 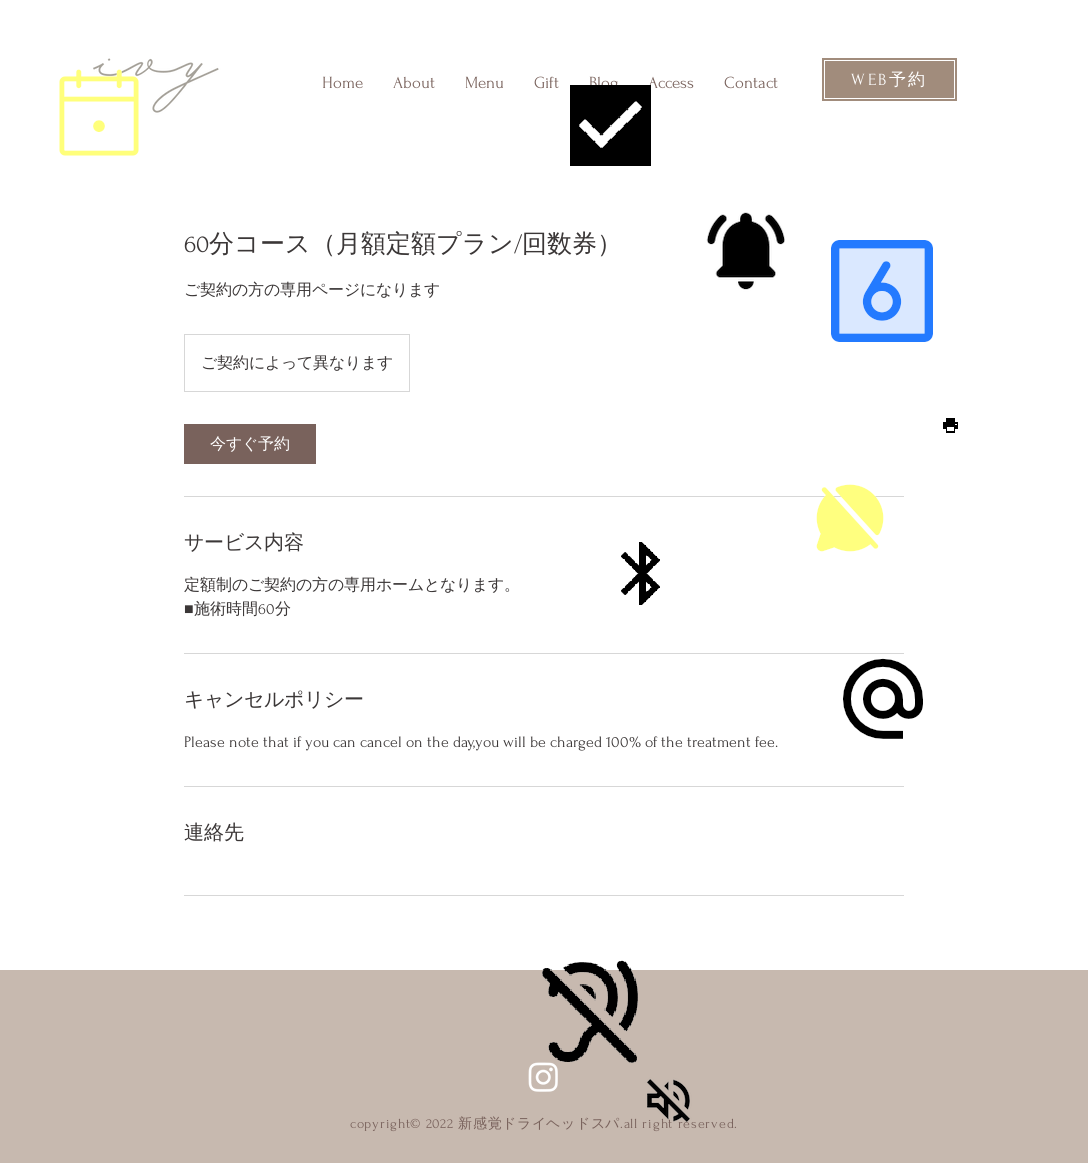 What do you see at coordinates (950, 425) in the screenshot?
I see `print this document` at bounding box center [950, 425].